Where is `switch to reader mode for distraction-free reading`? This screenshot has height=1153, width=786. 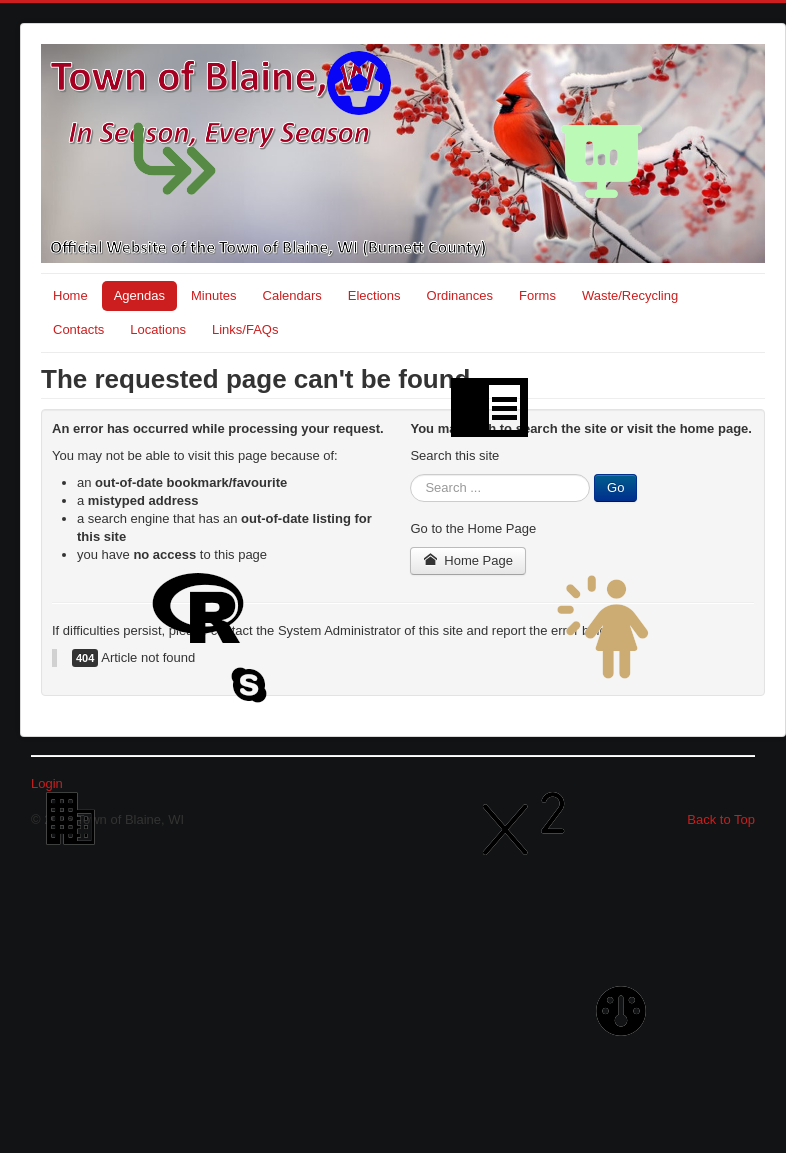 switch to reader mode for distraction-free reading is located at coordinates (489, 406).